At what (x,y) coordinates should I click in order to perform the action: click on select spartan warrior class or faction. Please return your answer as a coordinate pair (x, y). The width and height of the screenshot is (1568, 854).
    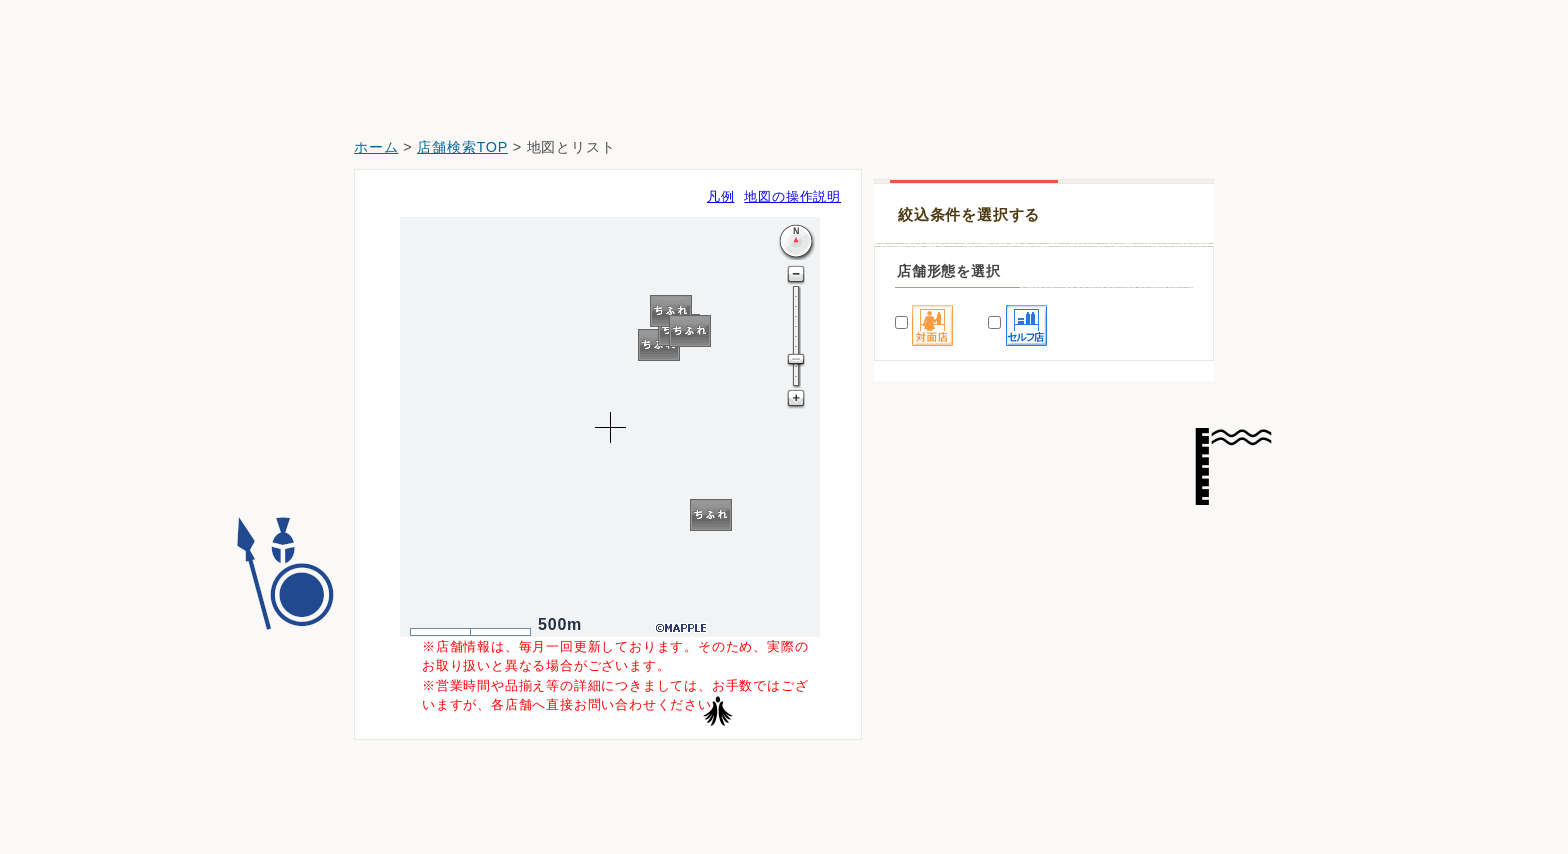
    Looking at the image, I should click on (279, 571).